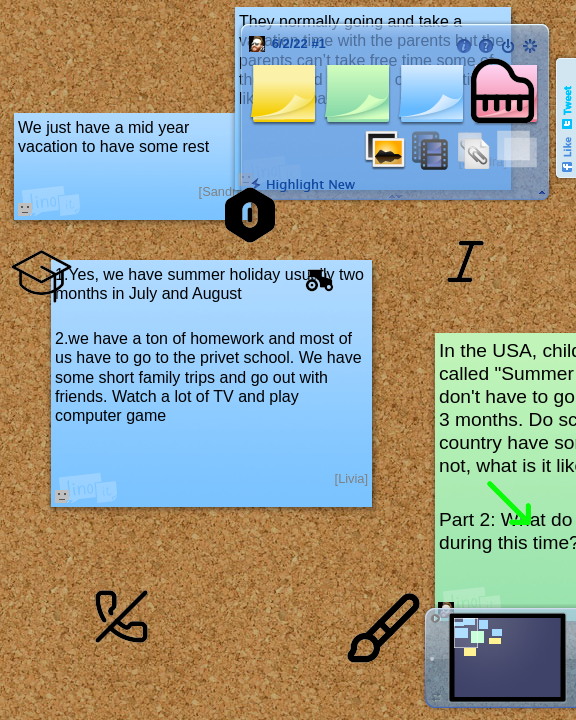  What do you see at coordinates (502, 91) in the screenshot?
I see `access piano or keyboard instrument` at bounding box center [502, 91].